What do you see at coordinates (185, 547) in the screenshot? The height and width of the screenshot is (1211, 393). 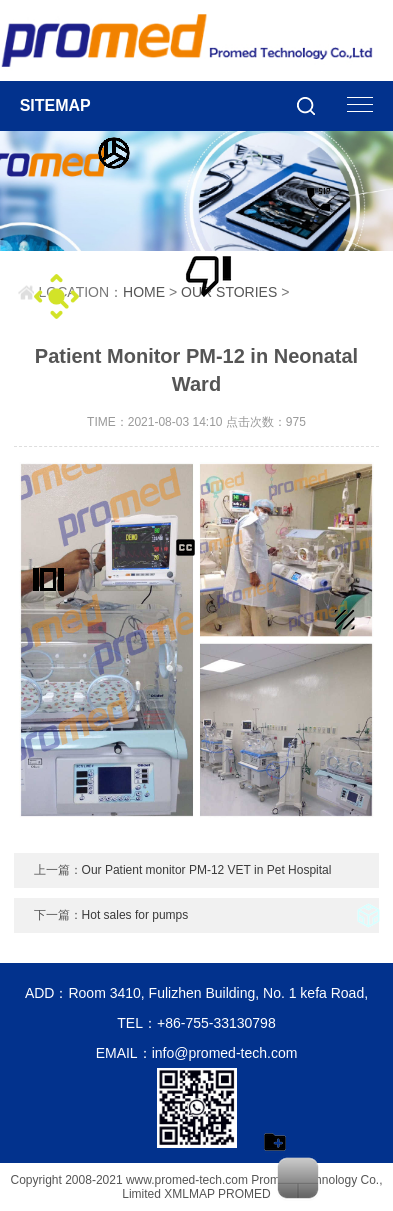 I see `toggle closed captions on video` at bounding box center [185, 547].